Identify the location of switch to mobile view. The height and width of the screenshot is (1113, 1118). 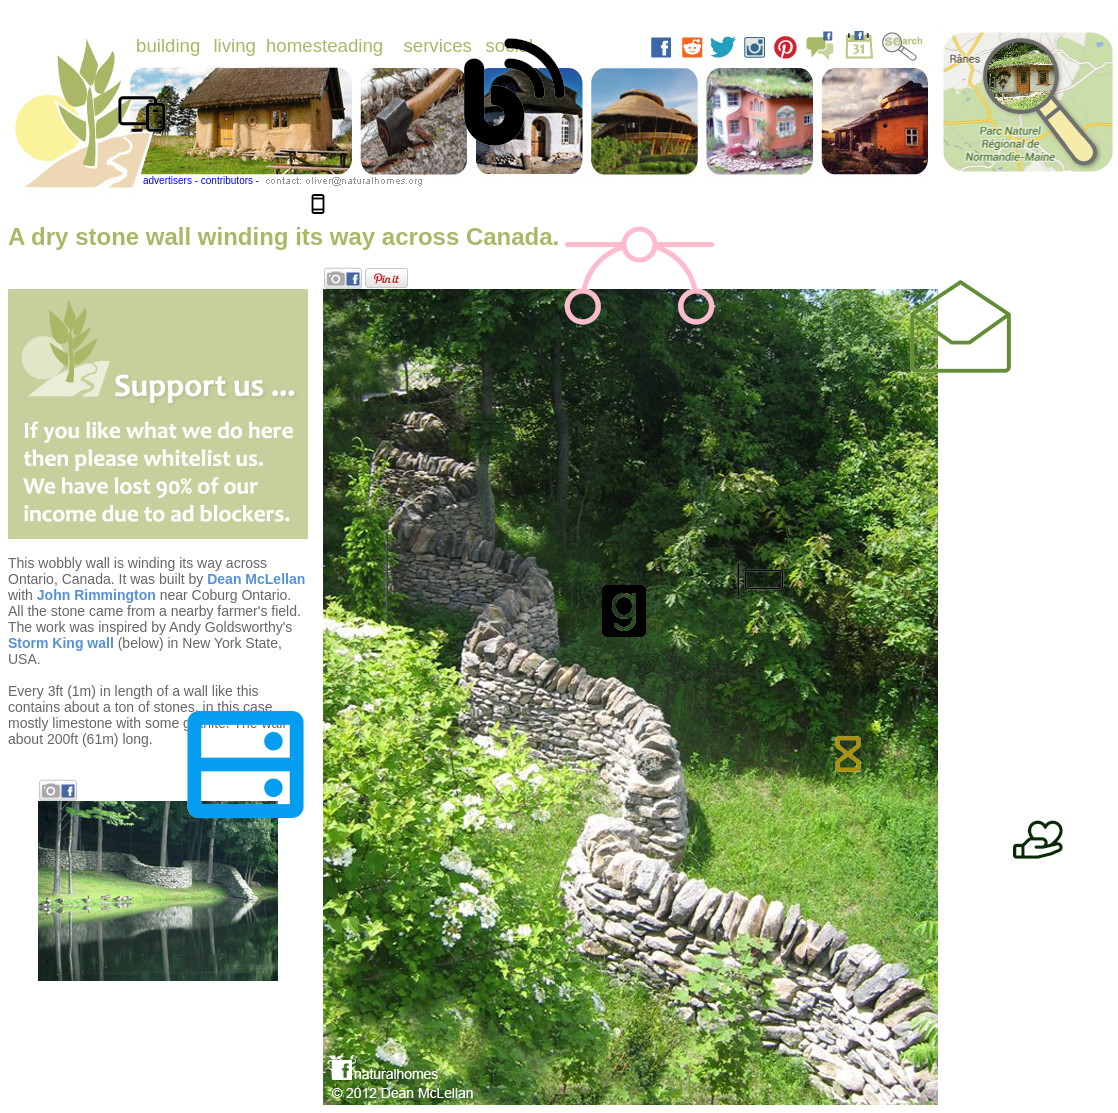
(318, 204).